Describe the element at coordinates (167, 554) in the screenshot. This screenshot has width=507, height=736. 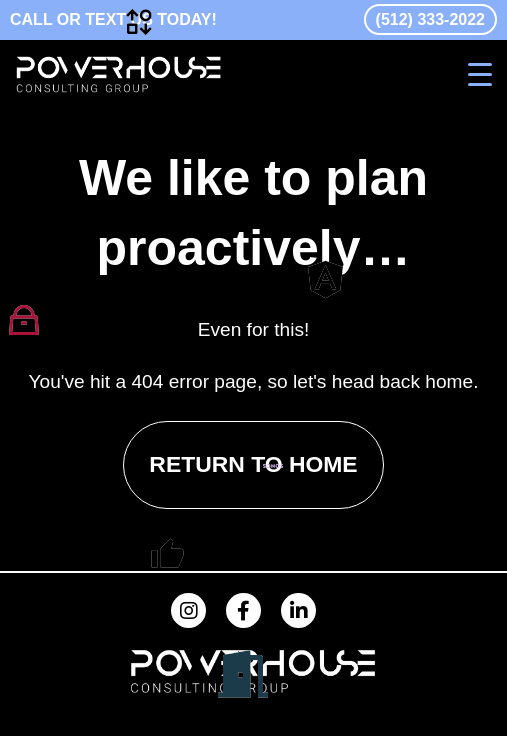
I see `like or upvote content` at that location.